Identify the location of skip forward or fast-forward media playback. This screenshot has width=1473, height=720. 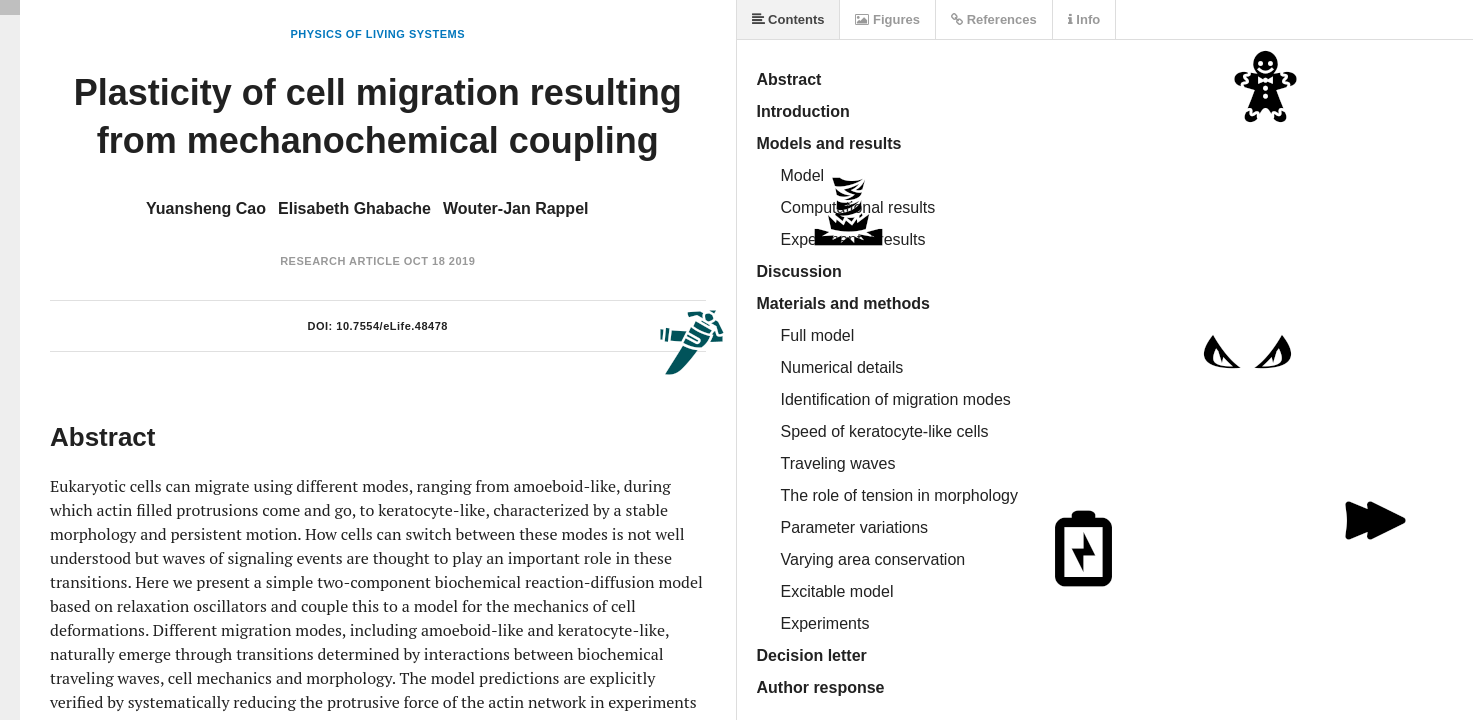
(1375, 520).